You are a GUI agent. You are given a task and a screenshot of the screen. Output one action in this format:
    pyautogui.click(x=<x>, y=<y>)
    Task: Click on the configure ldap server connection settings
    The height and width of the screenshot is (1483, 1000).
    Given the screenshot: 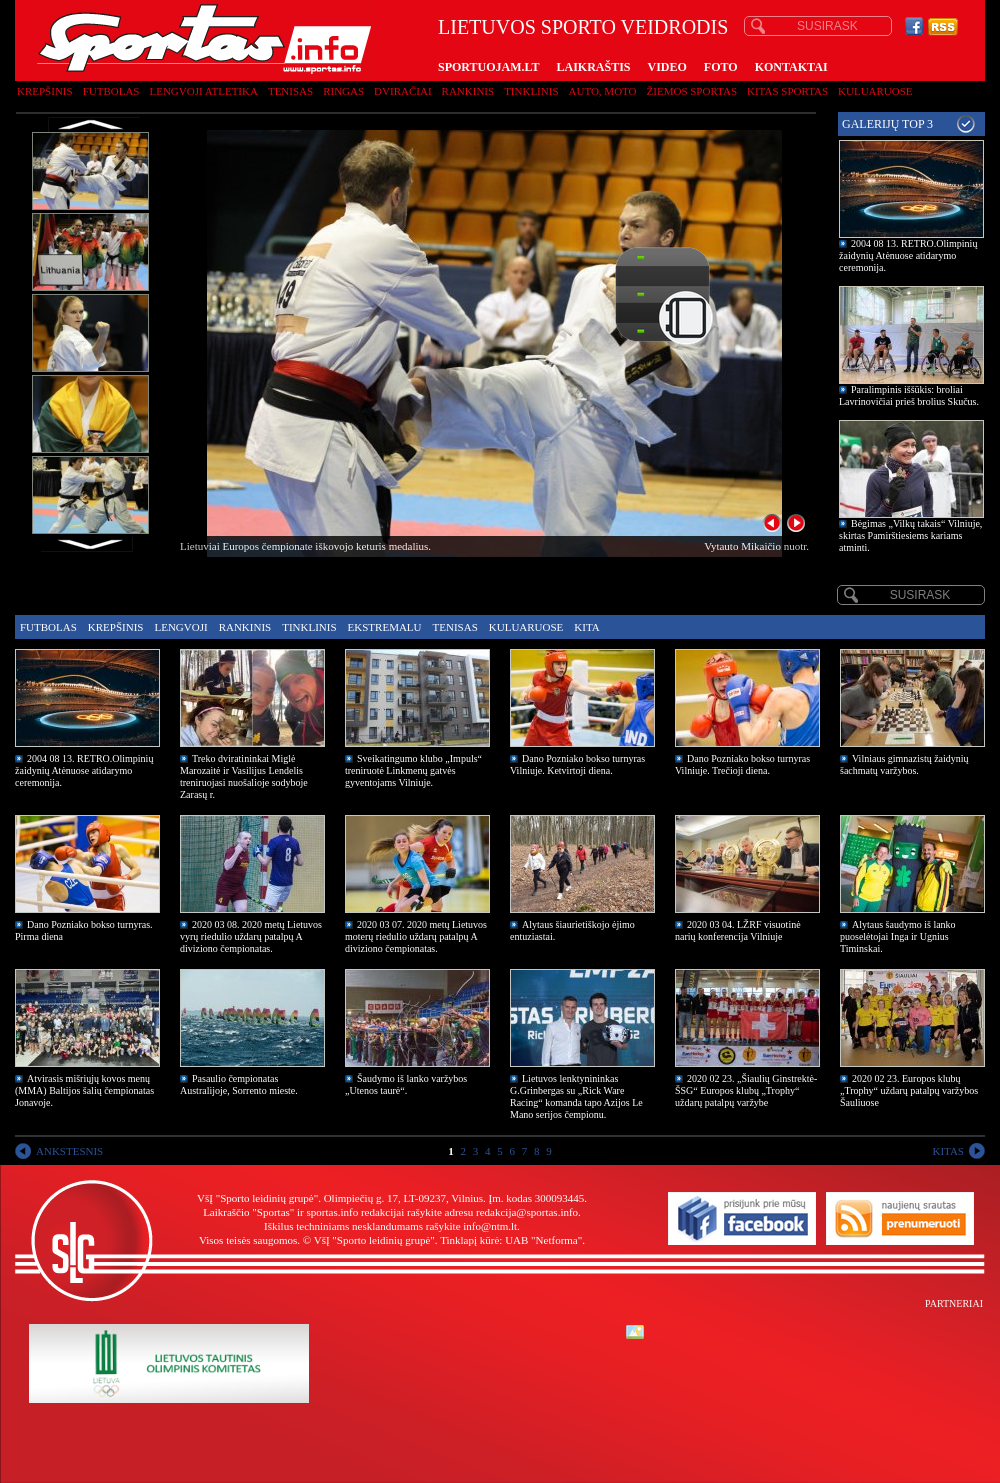 What is the action you would take?
    pyautogui.click(x=662, y=294)
    